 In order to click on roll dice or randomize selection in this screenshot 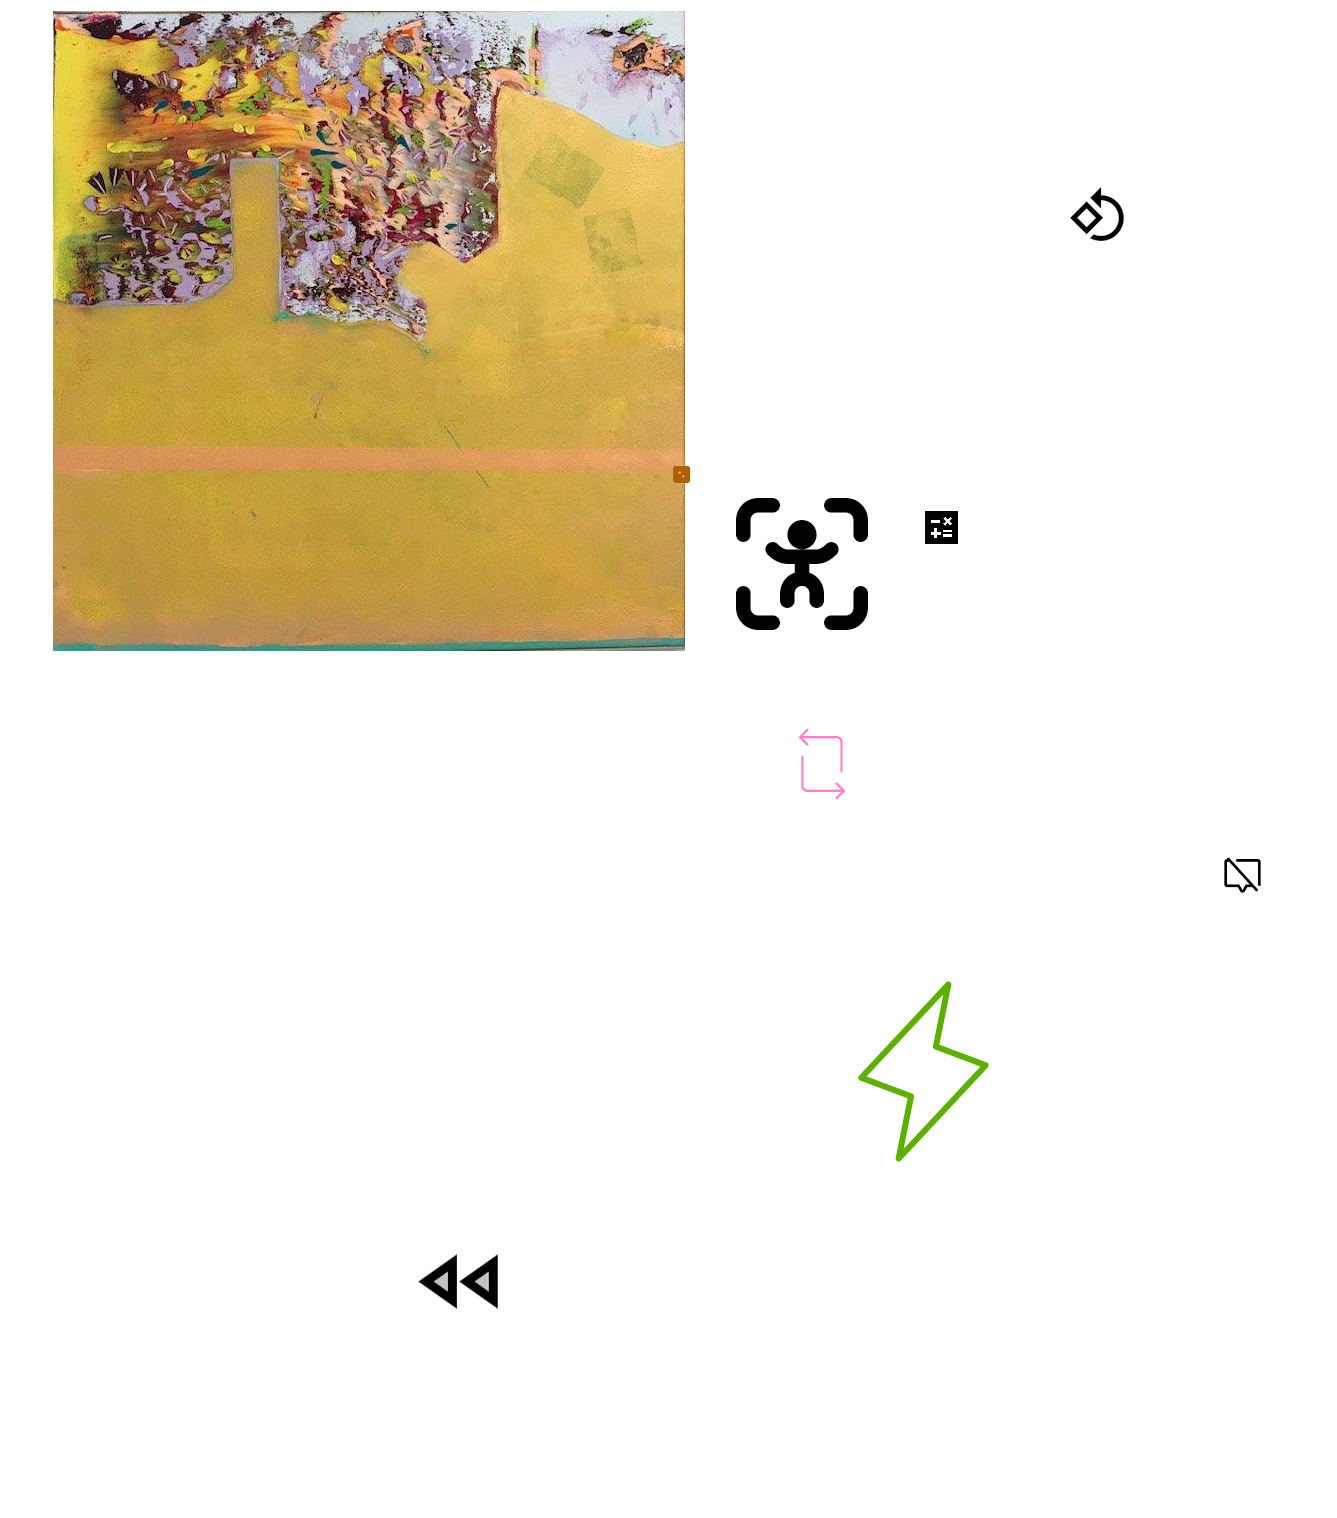, I will do `click(681, 474)`.